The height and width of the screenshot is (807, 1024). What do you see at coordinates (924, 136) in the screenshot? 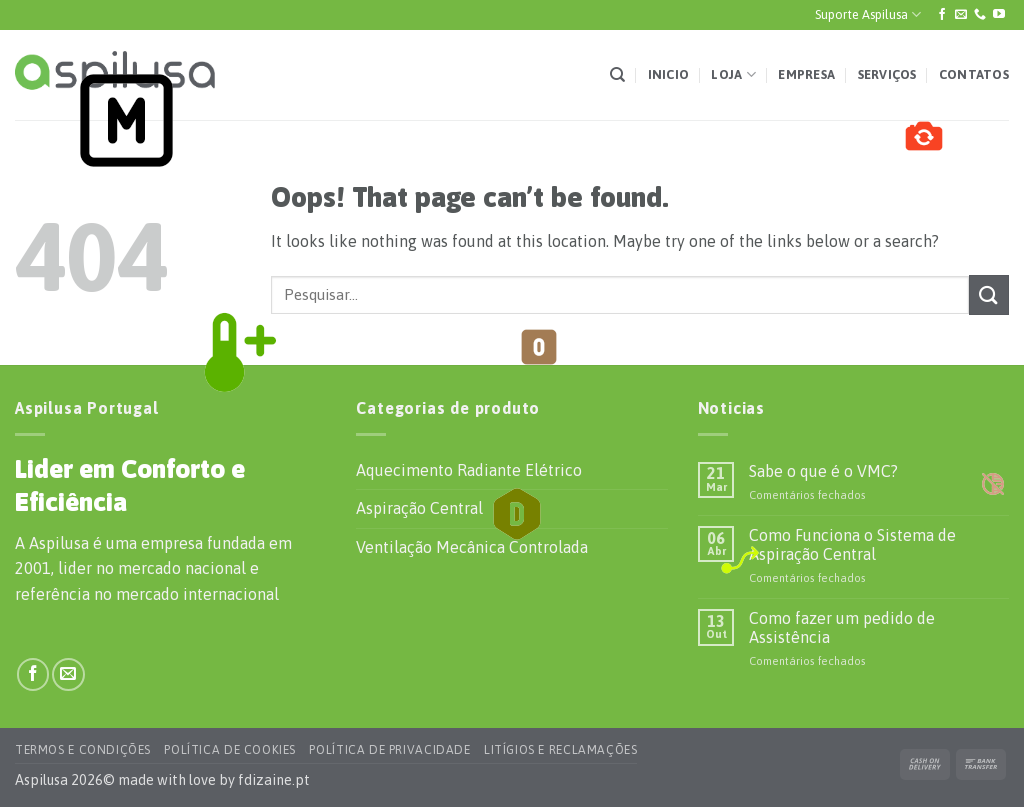
I see `switch between front and rear camera` at bounding box center [924, 136].